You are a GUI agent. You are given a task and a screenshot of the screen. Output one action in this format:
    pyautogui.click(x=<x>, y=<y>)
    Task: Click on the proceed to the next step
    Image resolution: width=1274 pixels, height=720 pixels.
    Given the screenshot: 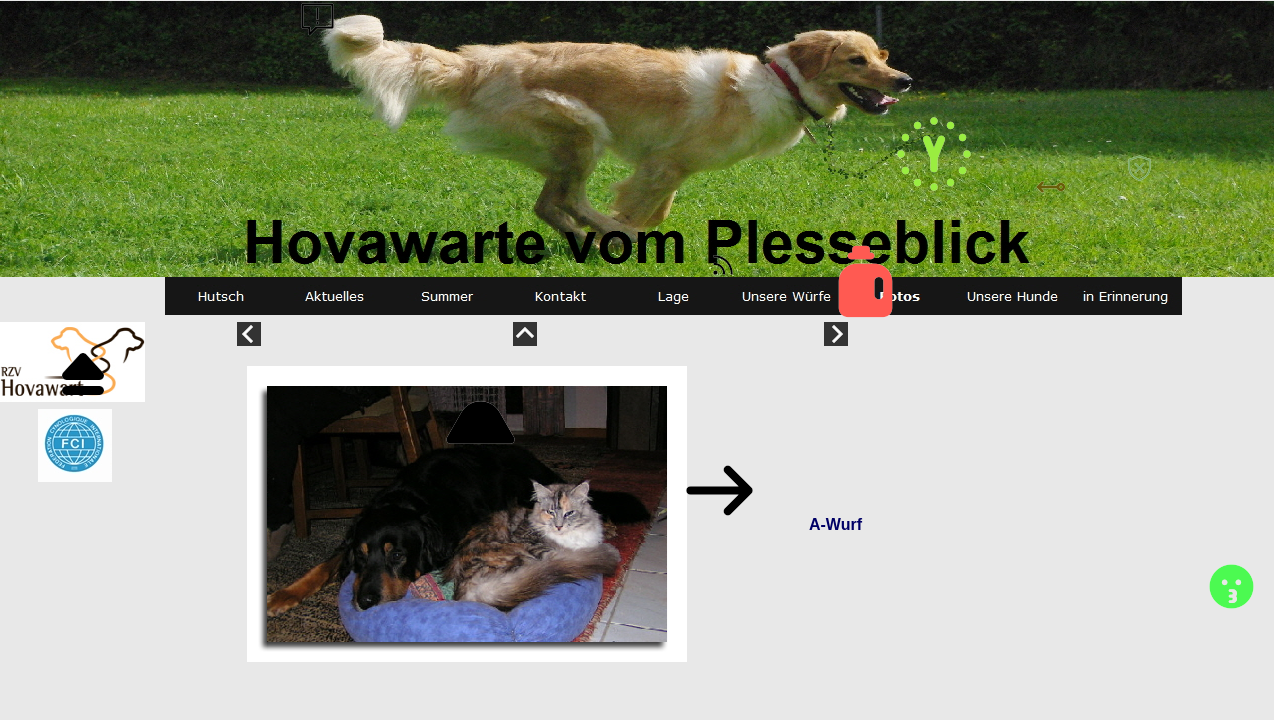 What is the action you would take?
    pyautogui.click(x=719, y=490)
    